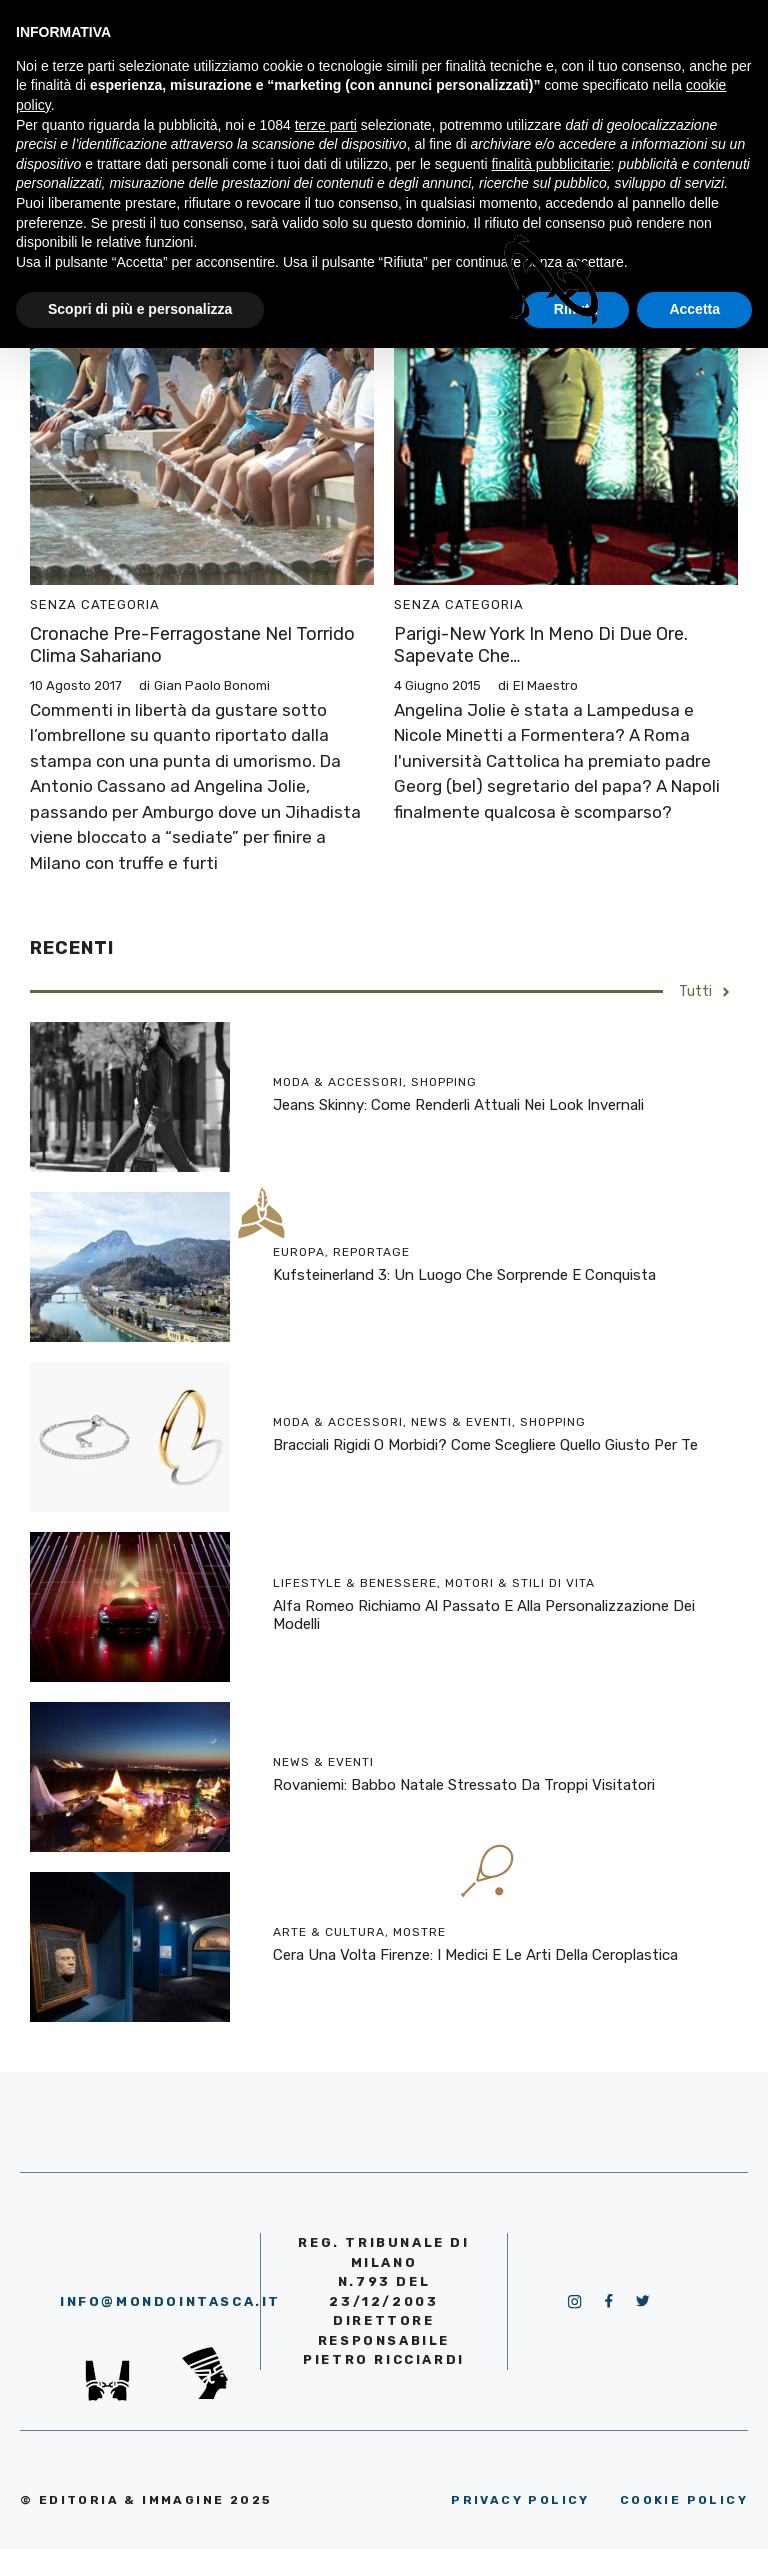  What do you see at coordinates (107, 2382) in the screenshot?
I see `indicates a restricted or locked account status` at bounding box center [107, 2382].